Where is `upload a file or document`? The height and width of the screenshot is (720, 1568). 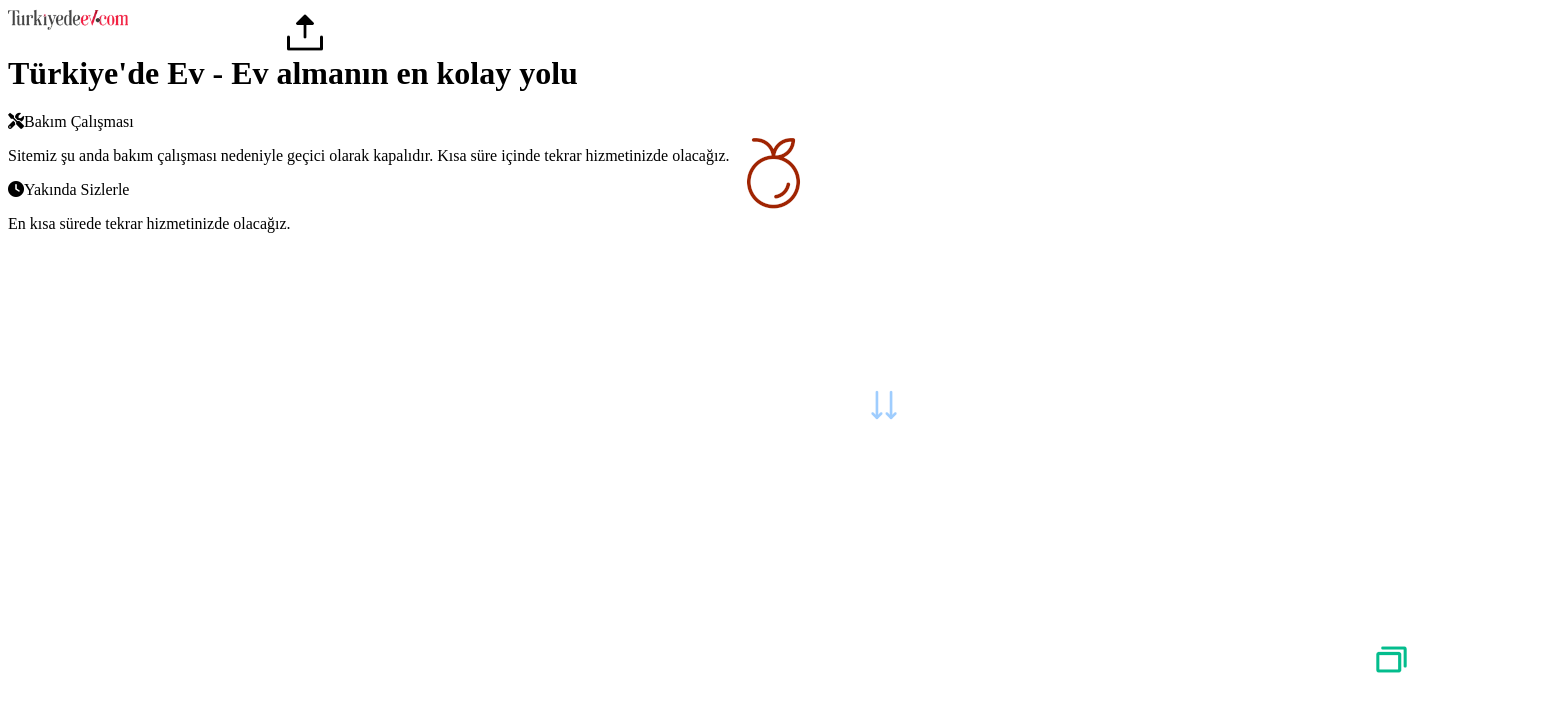 upload a file or document is located at coordinates (305, 34).